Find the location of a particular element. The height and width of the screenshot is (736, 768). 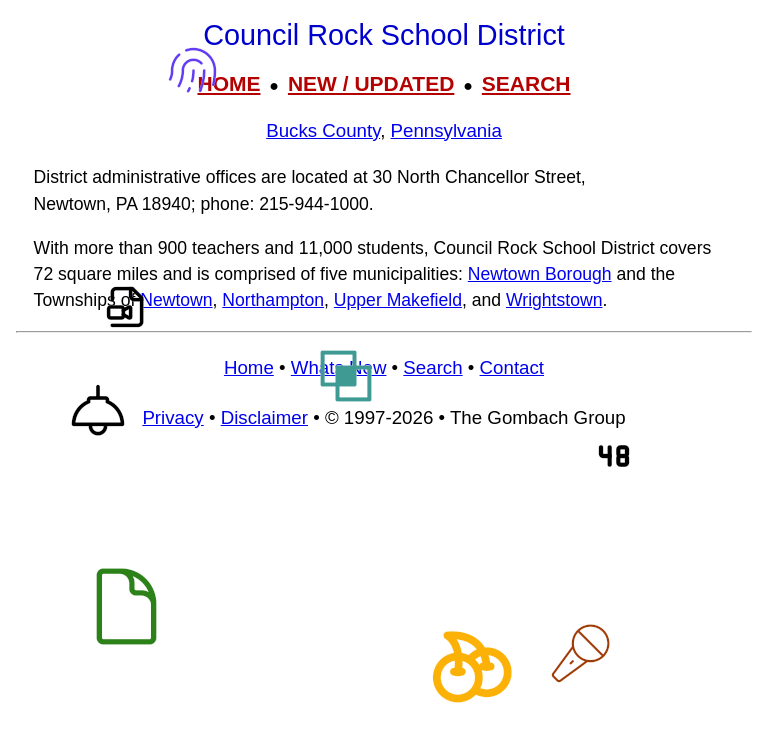

access voice recording or audio input is located at coordinates (579, 654).